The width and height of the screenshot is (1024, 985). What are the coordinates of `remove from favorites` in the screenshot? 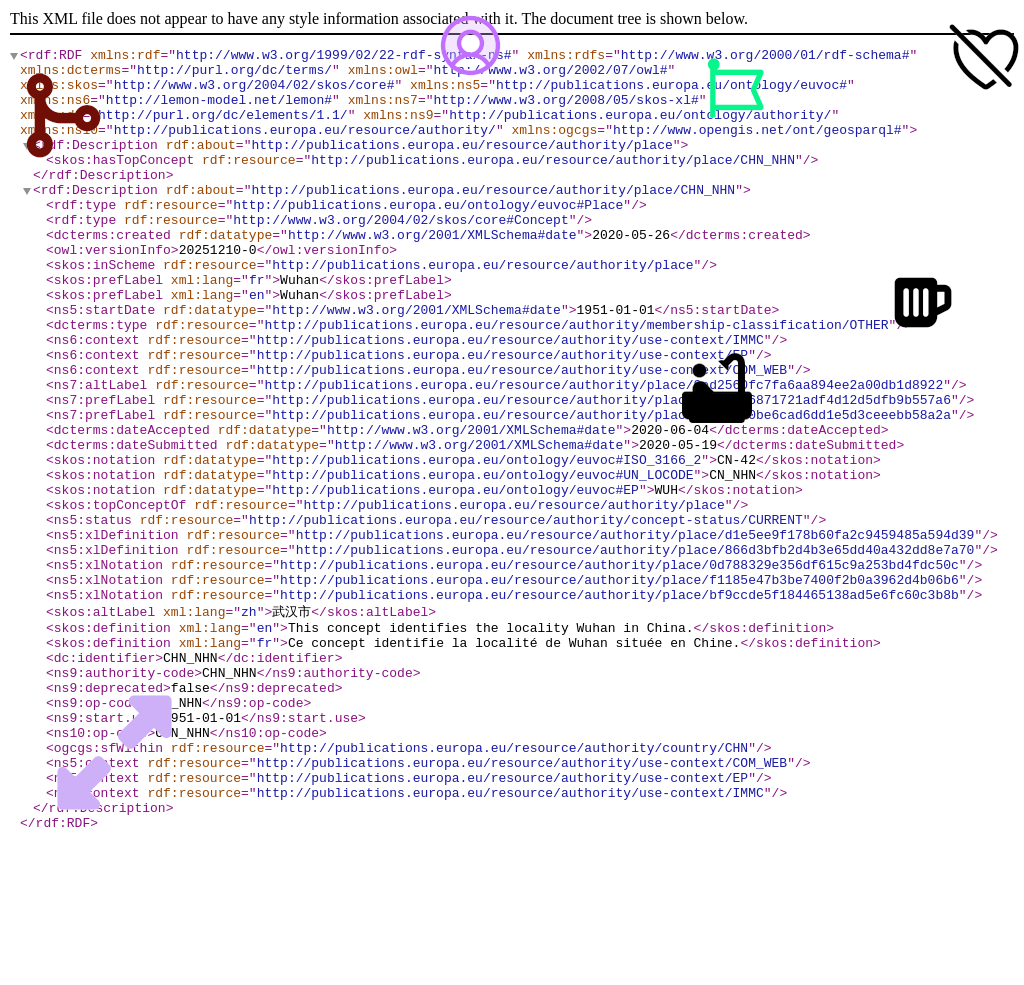 It's located at (984, 57).